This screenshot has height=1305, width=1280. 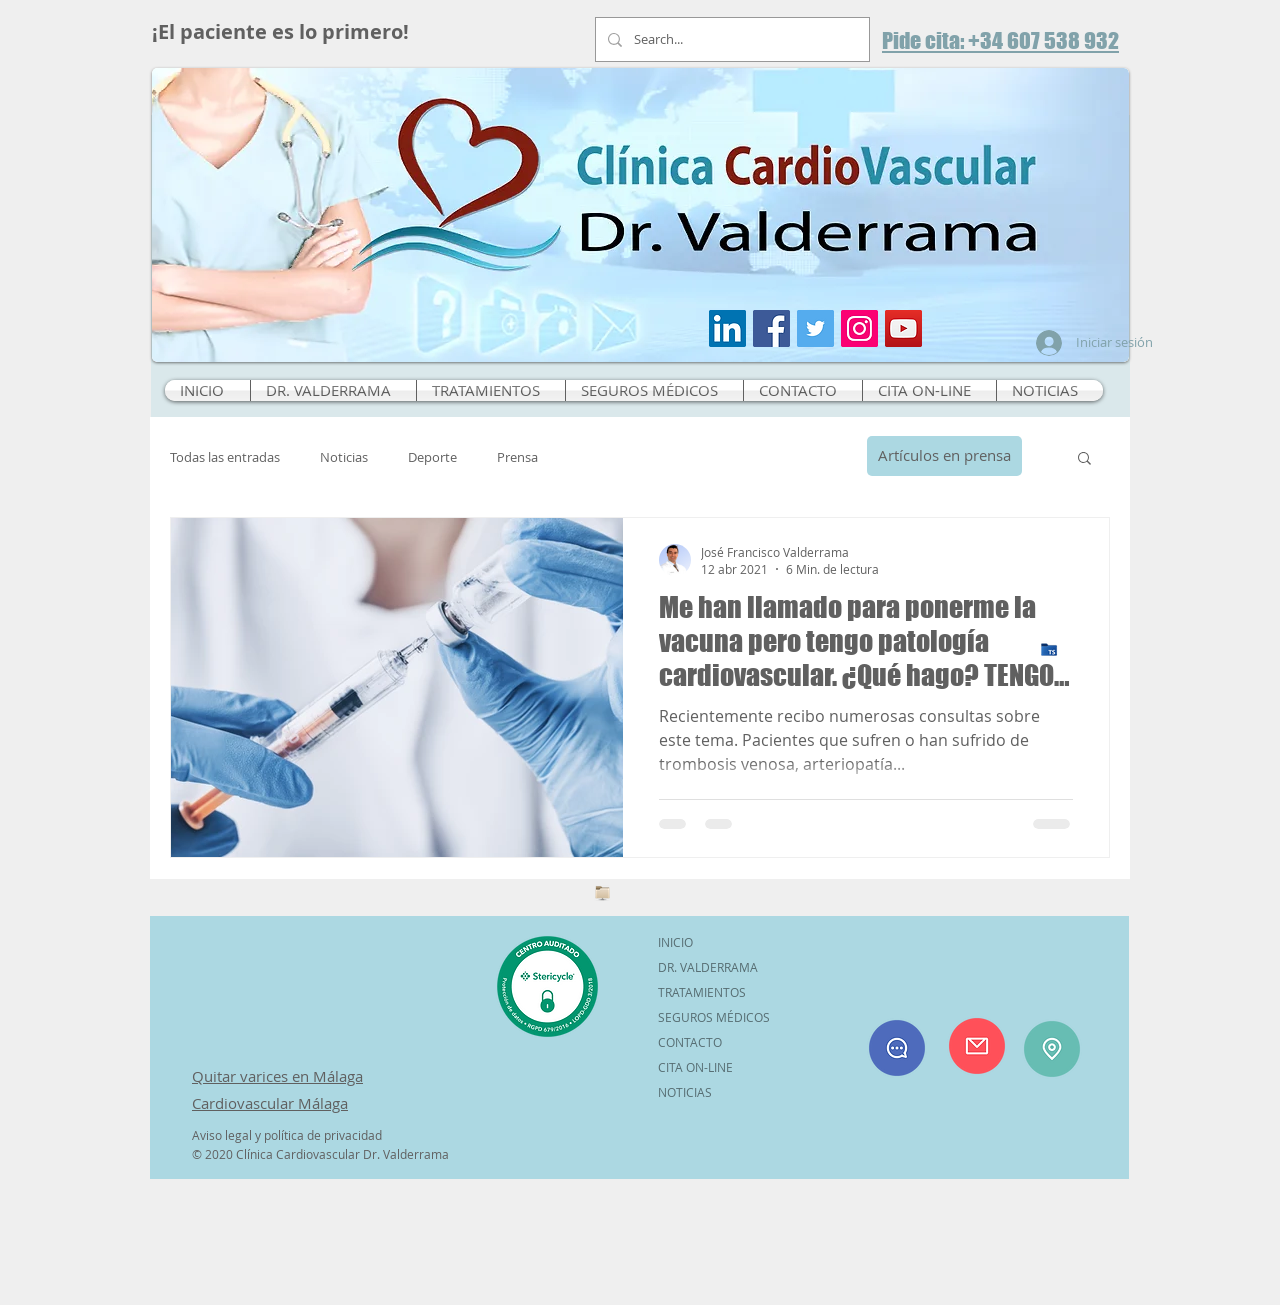 What do you see at coordinates (602, 893) in the screenshot?
I see `access files stored on a remote server` at bounding box center [602, 893].